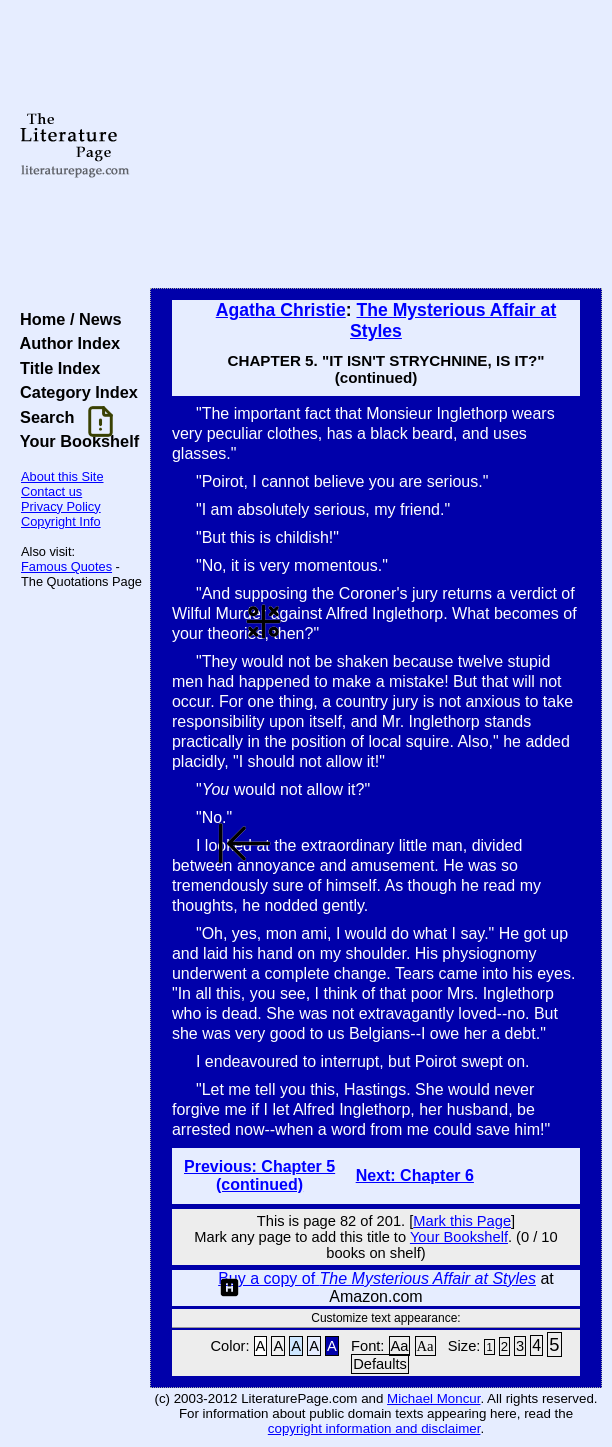 The image size is (612, 1447). I want to click on play tic-tac-toe game, so click(263, 621).